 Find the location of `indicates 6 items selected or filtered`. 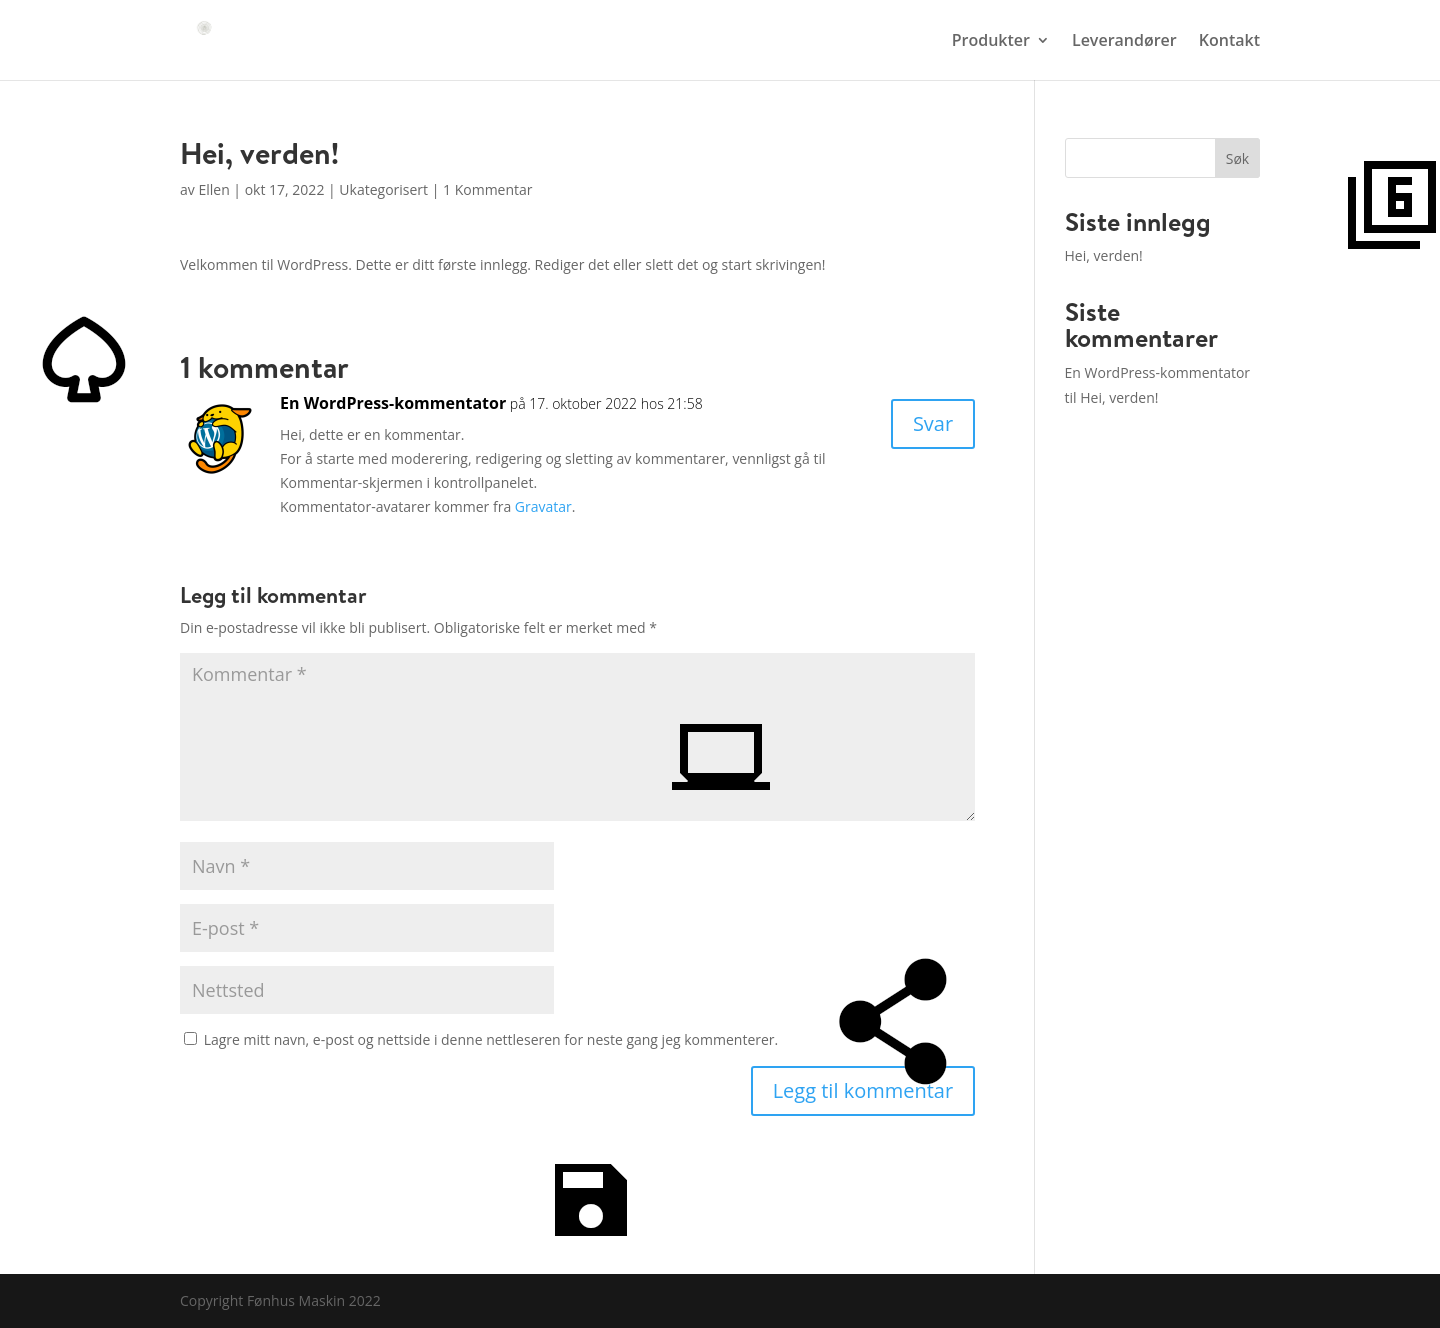

indicates 6 items selected or filtered is located at coordinates (1392, 205).